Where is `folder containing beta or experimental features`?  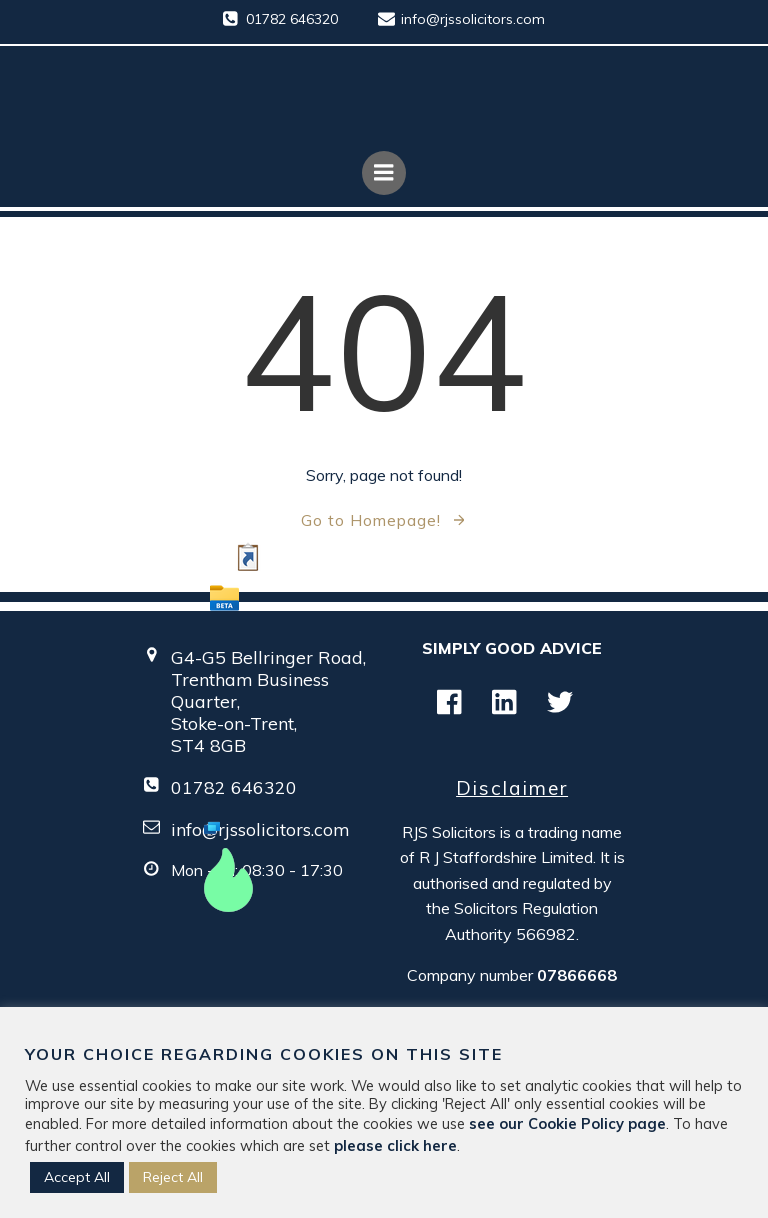 folder containing beta or experimental features is located at coordinates (224, 597).